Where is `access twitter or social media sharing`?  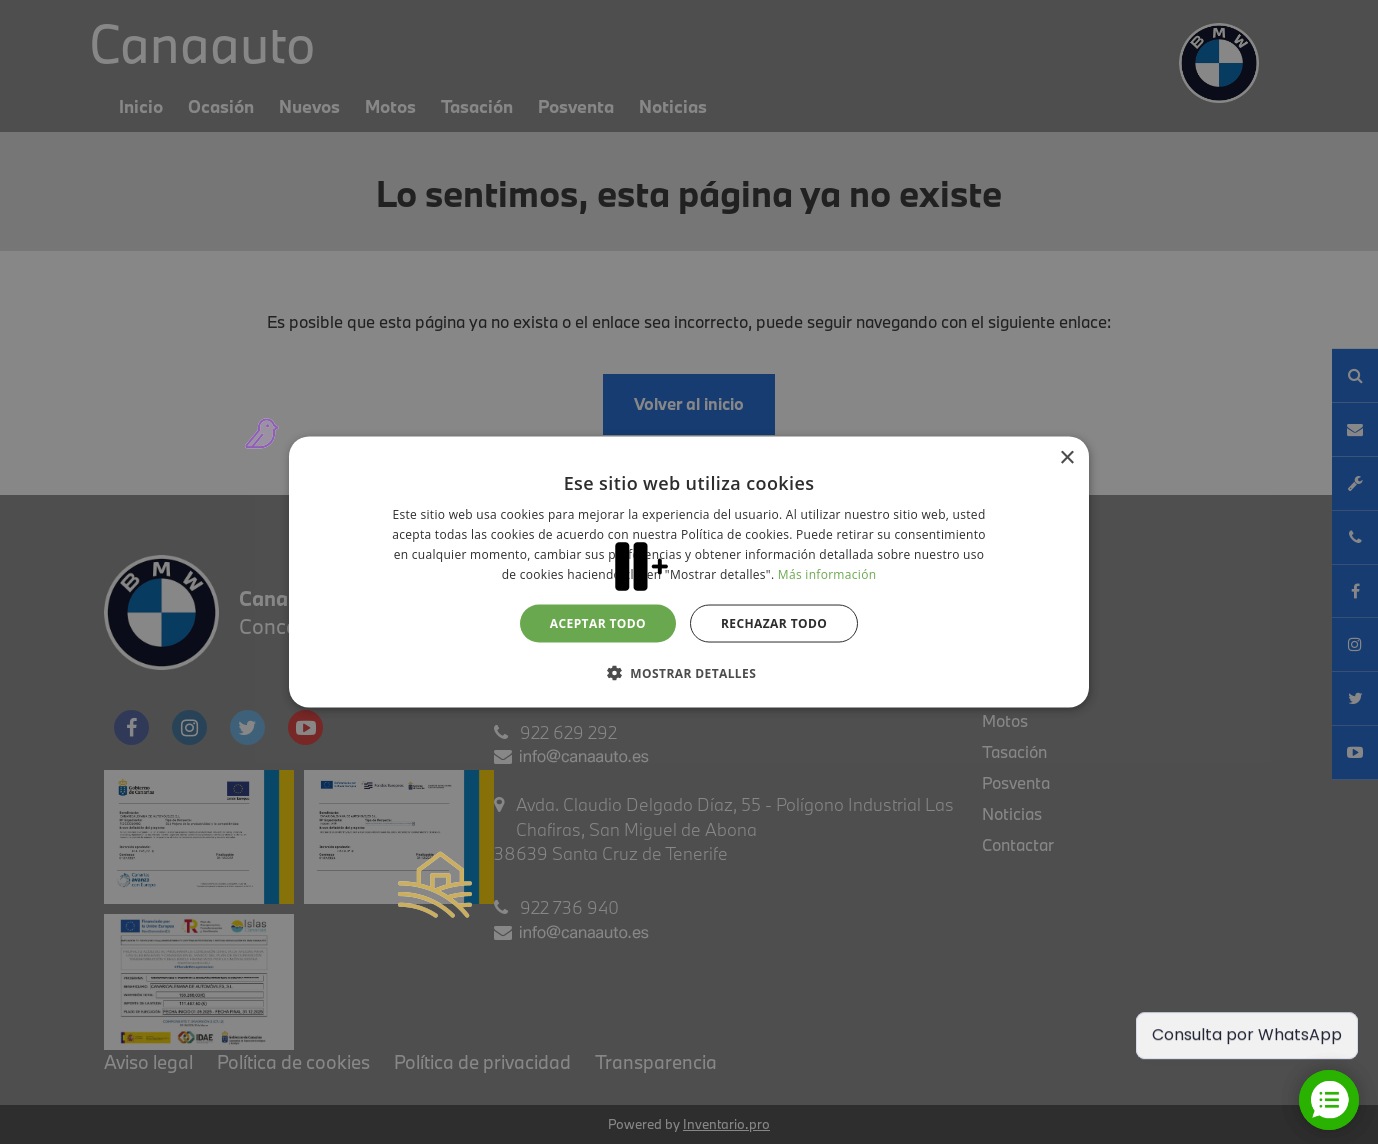 access twitter or social media sharing is located at coordinates (262, 434).